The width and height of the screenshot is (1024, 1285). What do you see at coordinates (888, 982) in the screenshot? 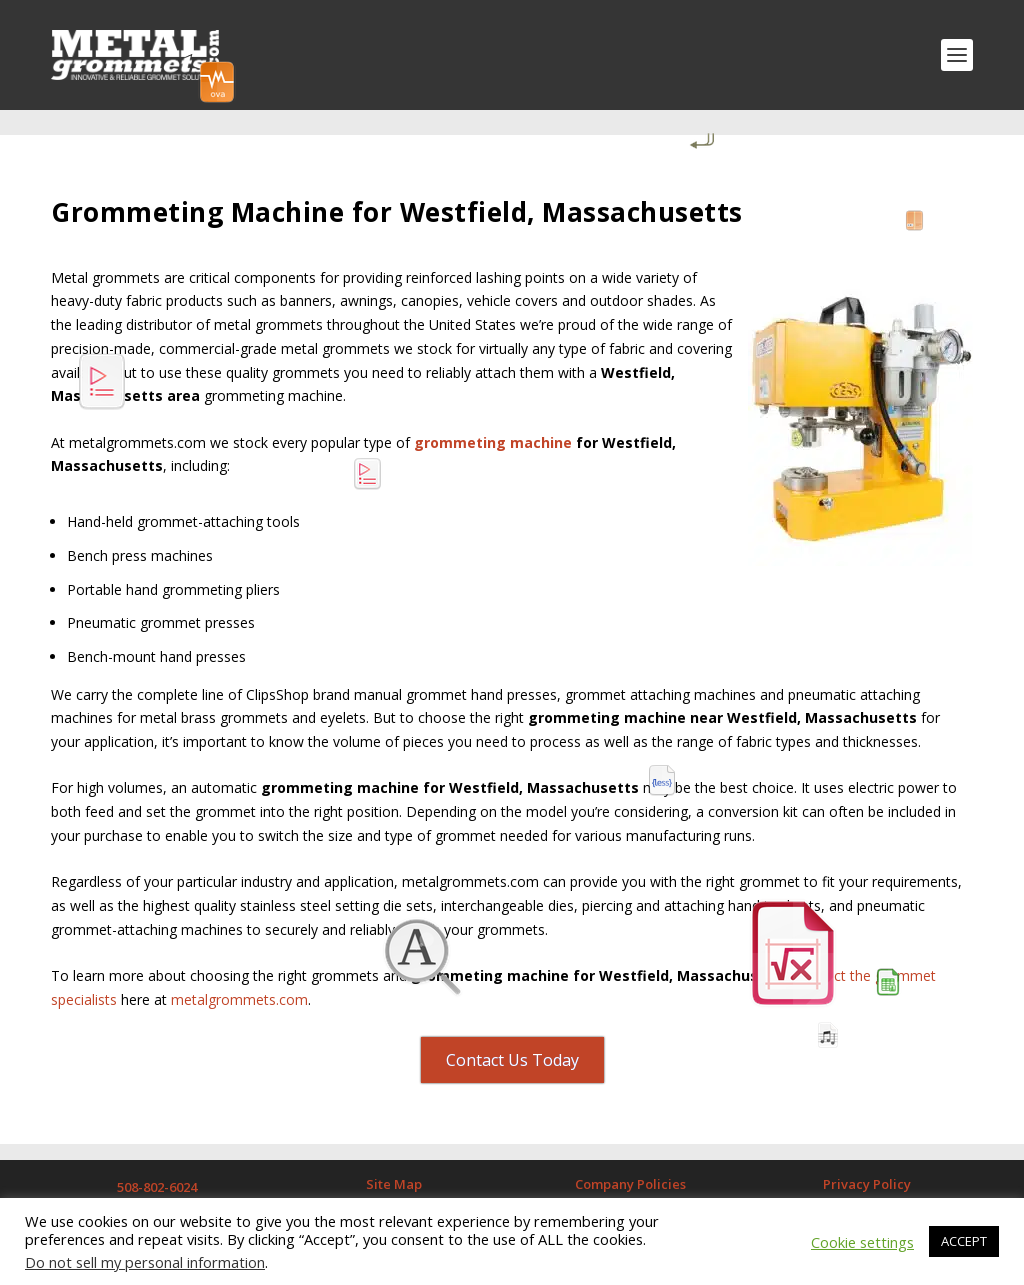
I see `open a libreoffice calc spreadsheet file` at bounding box center [888, 982].